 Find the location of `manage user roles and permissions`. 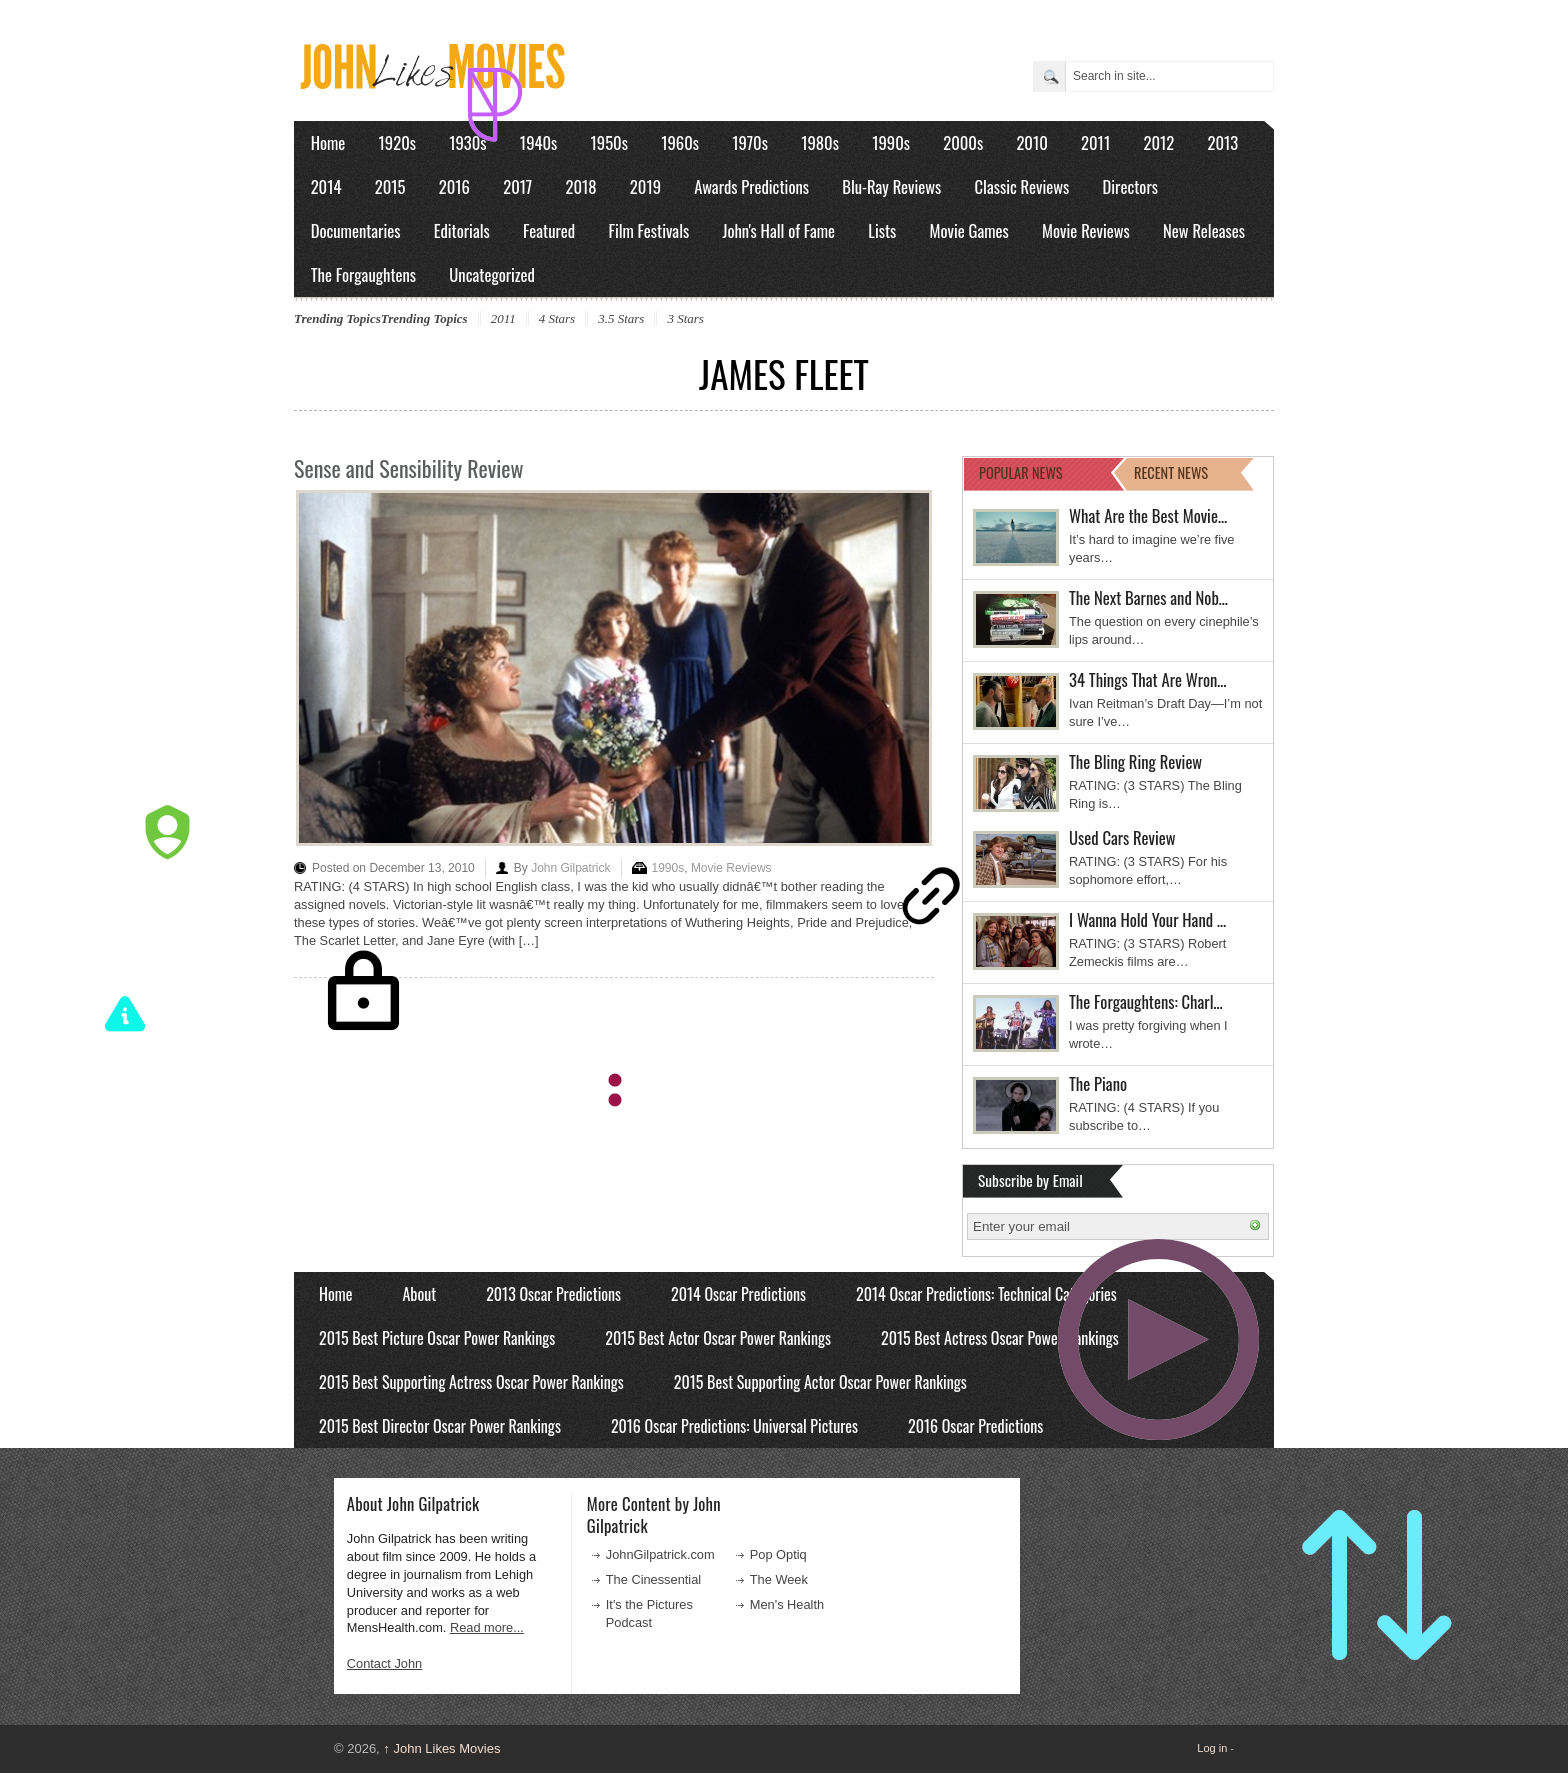

manage user roles and permissions is located at coordinates (167, 832).